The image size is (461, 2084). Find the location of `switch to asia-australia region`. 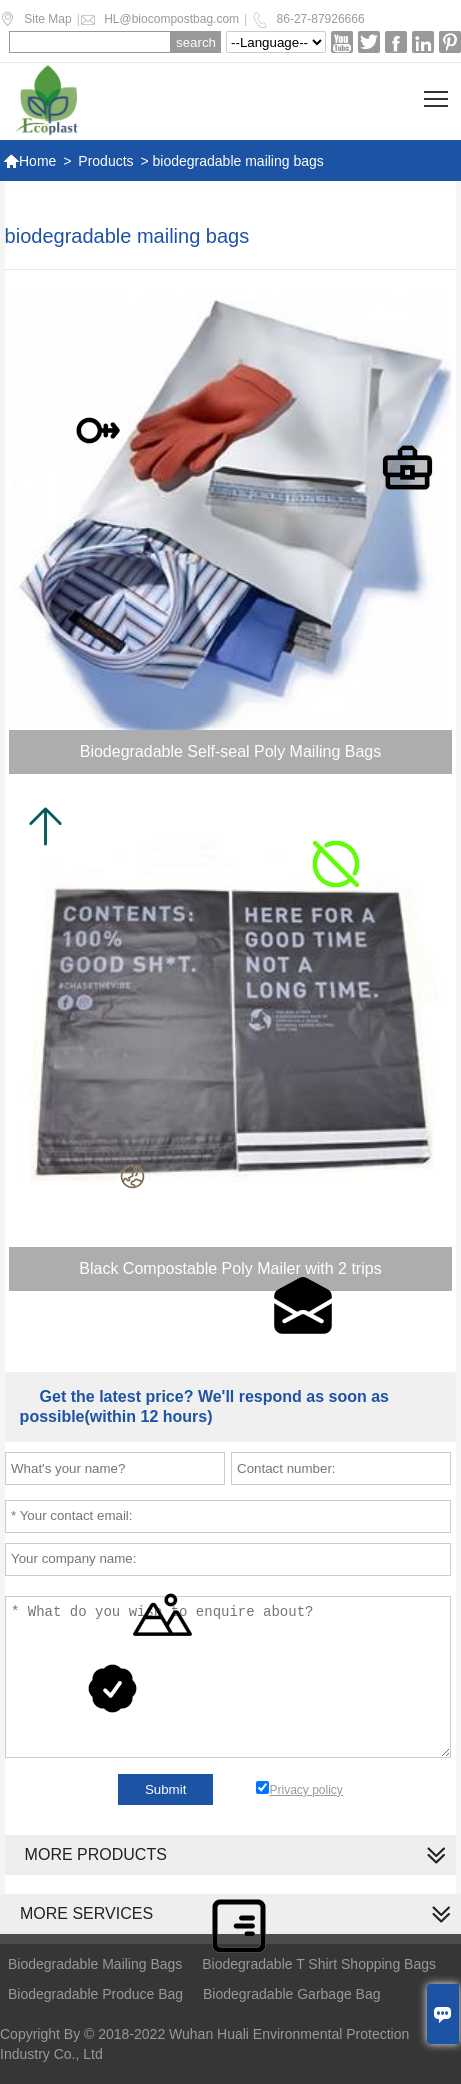

switch to asia-australia region is located at coordinates (132, 1176).